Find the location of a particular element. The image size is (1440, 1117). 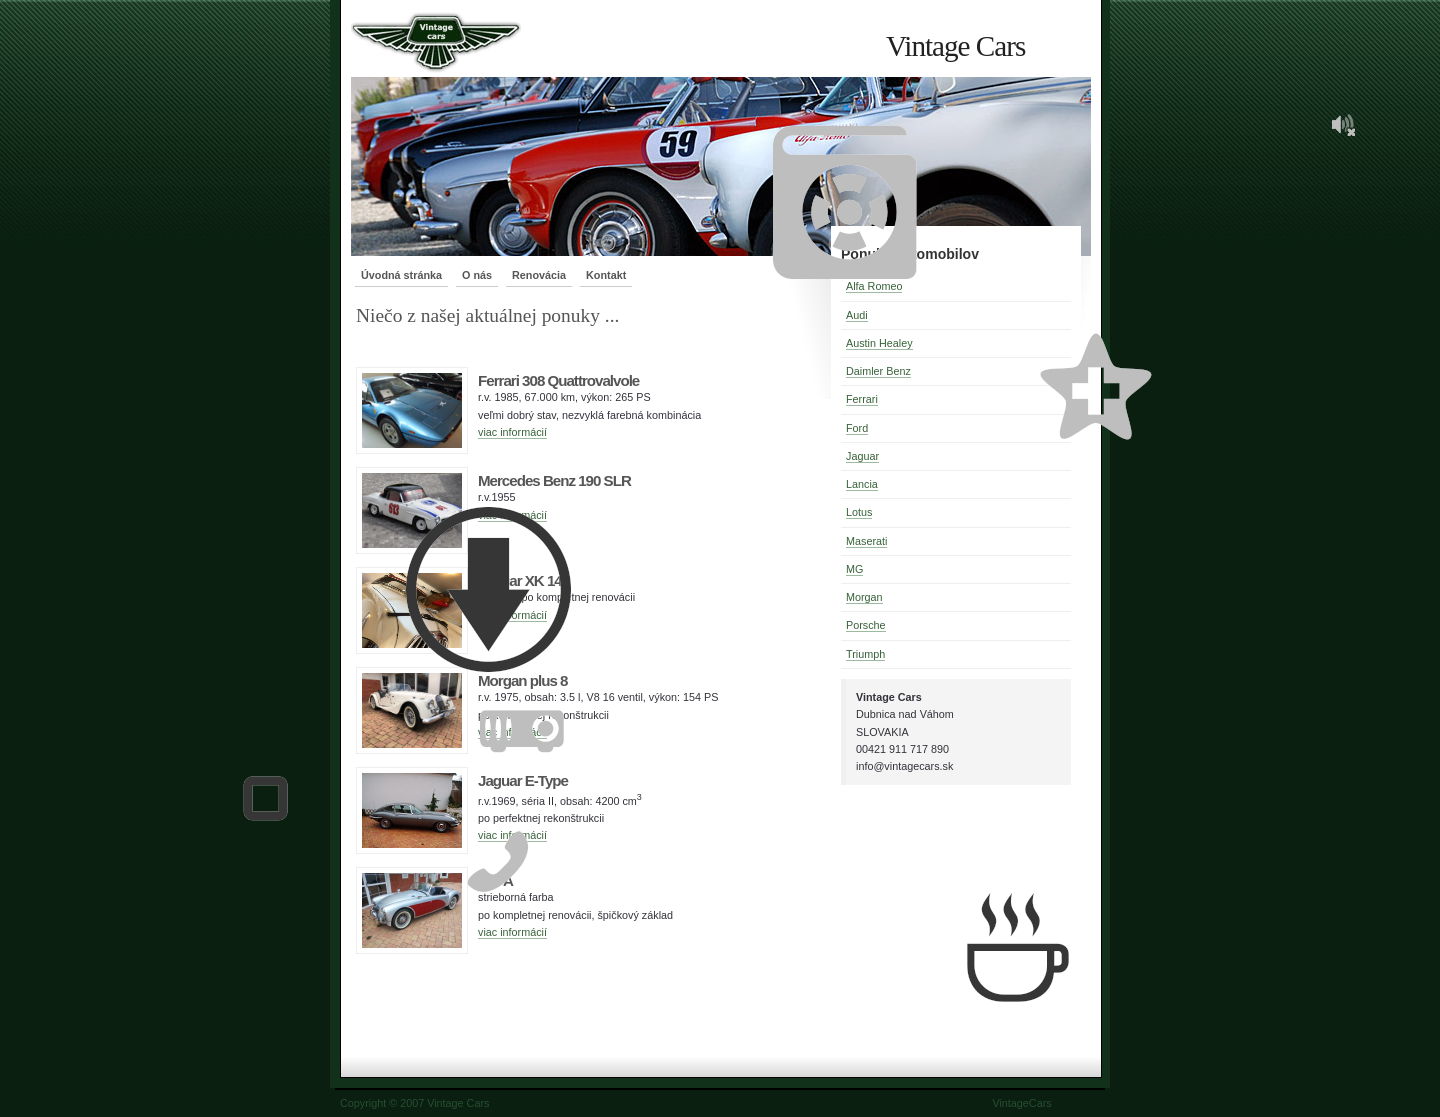

access help and support documentation is located at coordinates (849, 202).